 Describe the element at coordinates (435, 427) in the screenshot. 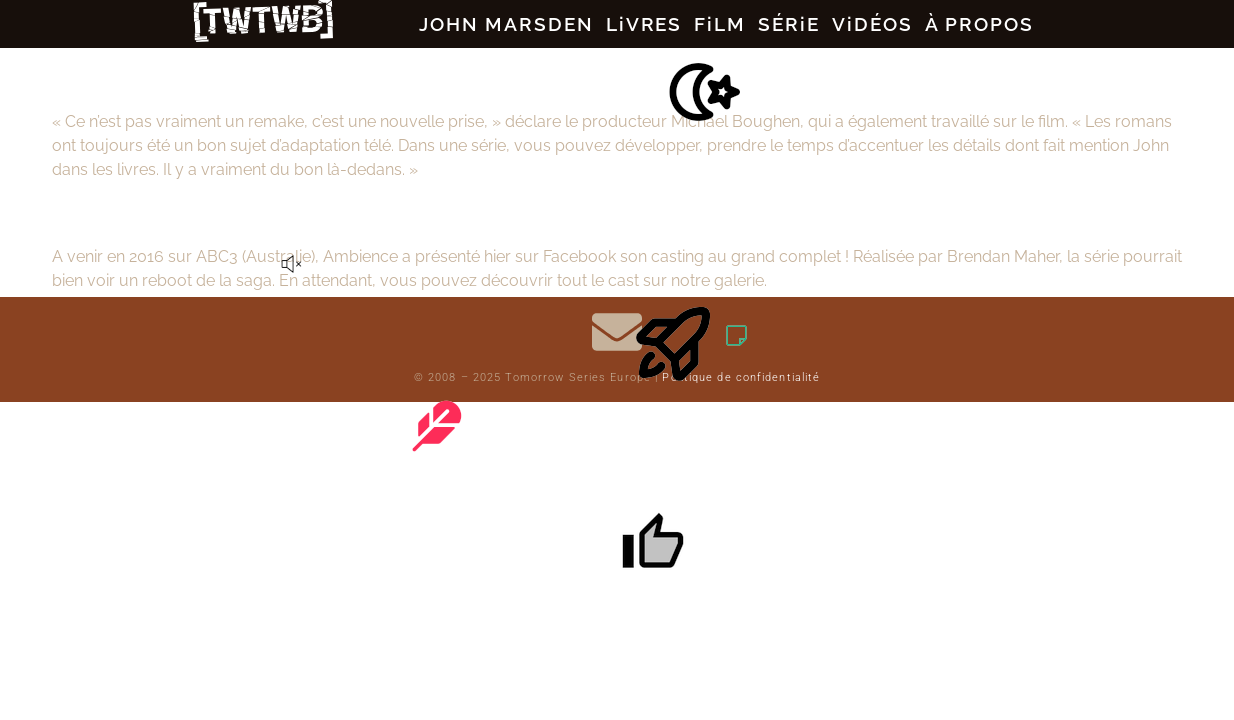

I see `compose a new post or message` at that location.